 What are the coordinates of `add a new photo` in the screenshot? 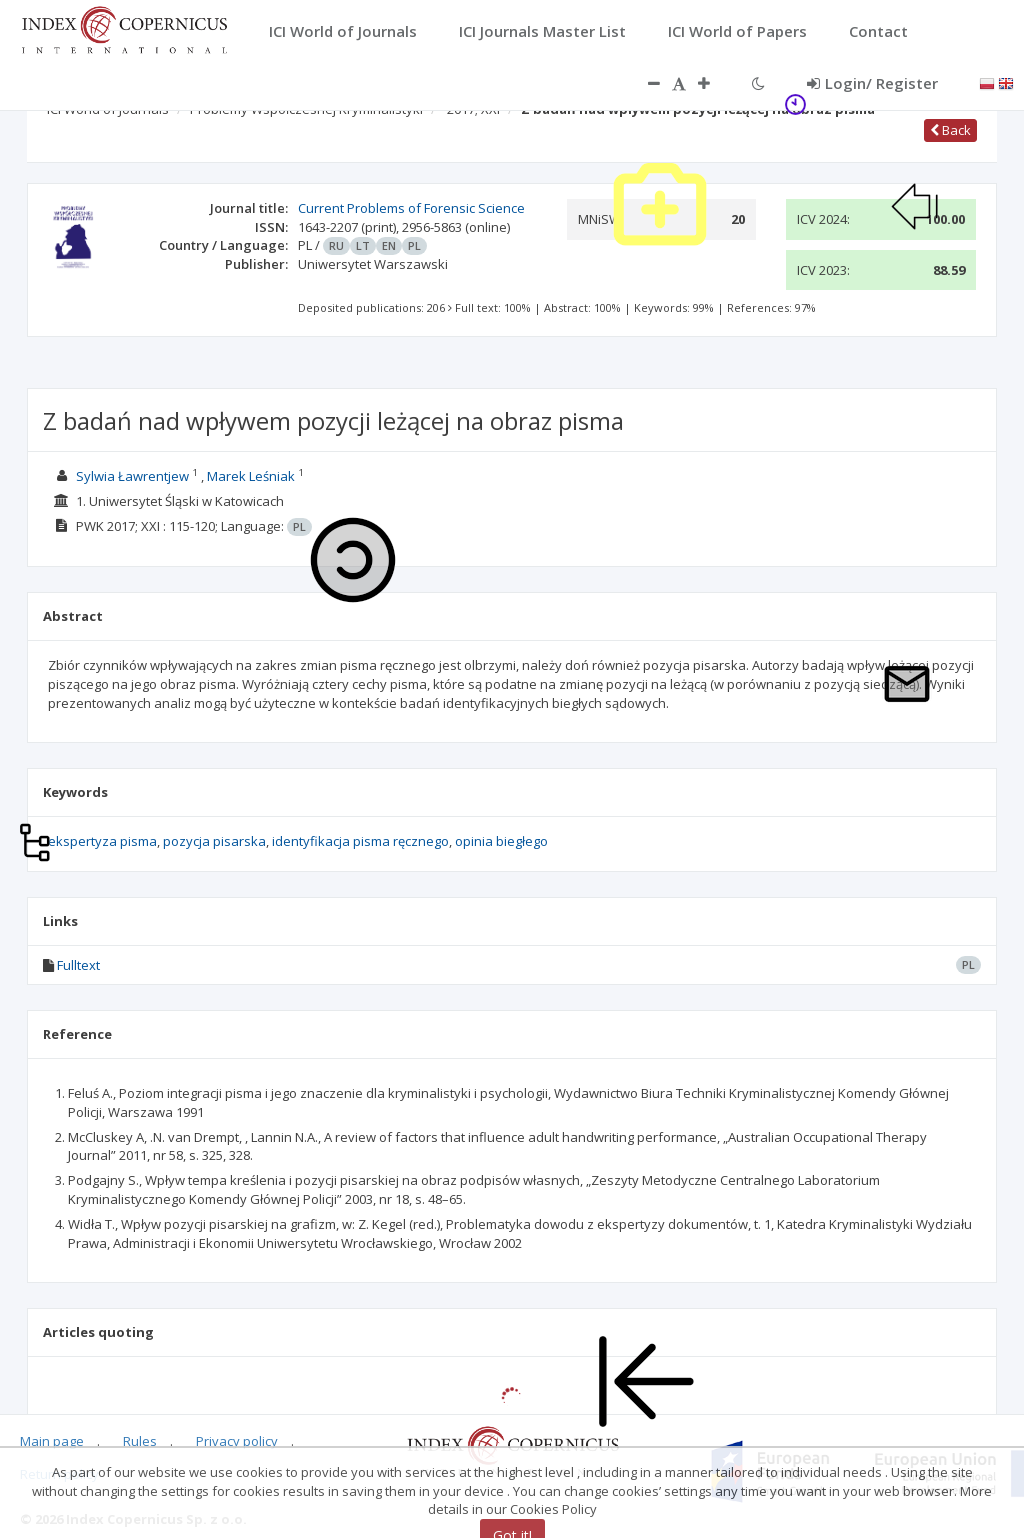 It's located at (660, 206).